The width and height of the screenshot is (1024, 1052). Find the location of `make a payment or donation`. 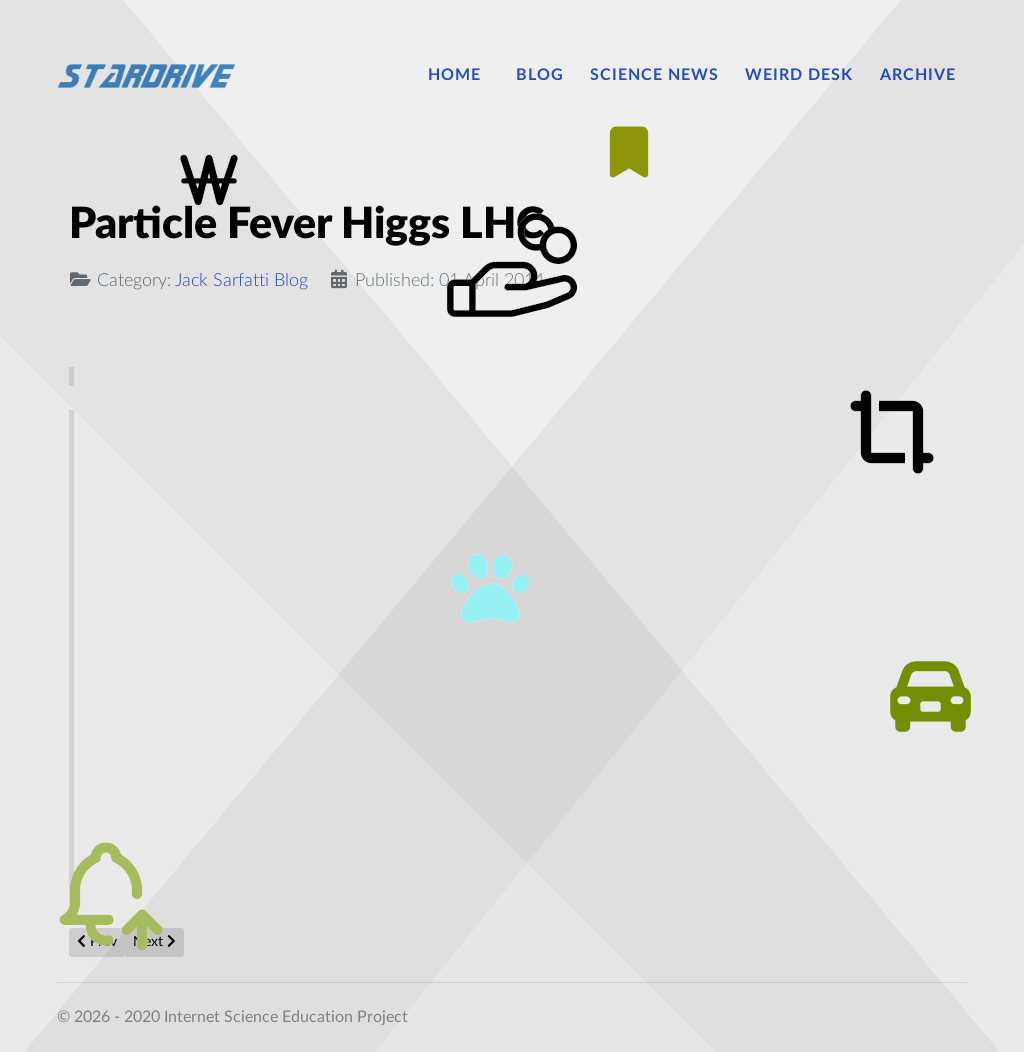

make a payment or donation is located at coordinates (516, 269).